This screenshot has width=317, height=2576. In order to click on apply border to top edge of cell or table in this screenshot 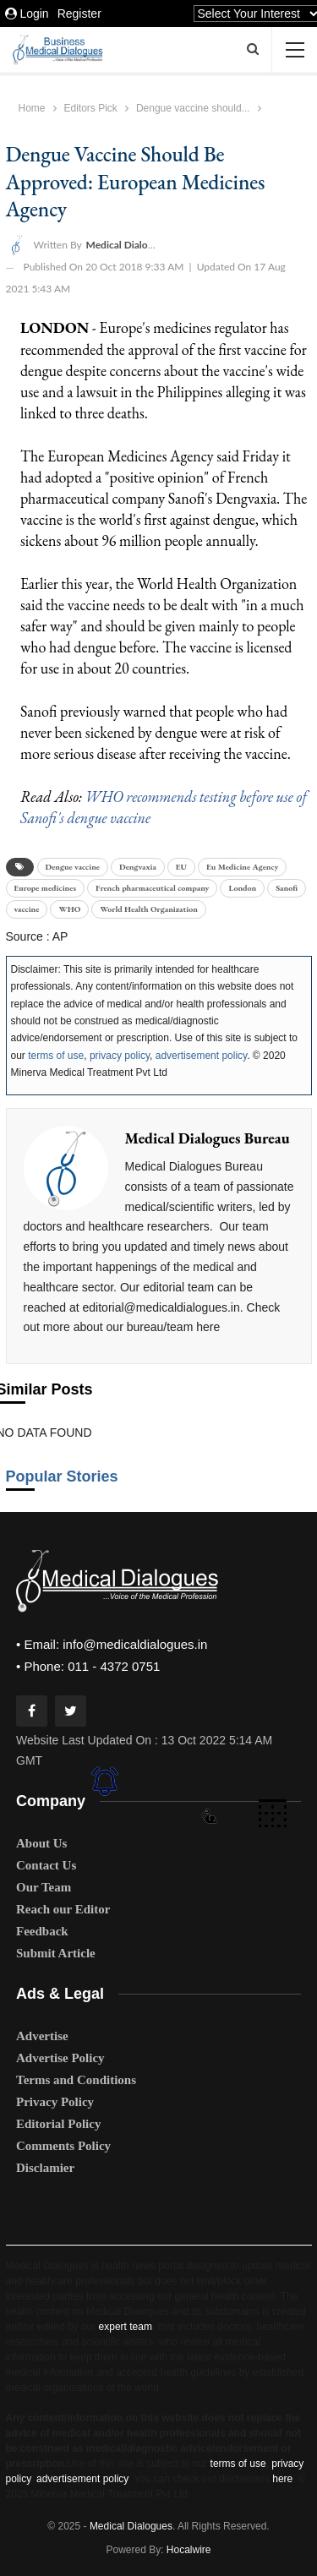, I will do `click(272, 1813)`.